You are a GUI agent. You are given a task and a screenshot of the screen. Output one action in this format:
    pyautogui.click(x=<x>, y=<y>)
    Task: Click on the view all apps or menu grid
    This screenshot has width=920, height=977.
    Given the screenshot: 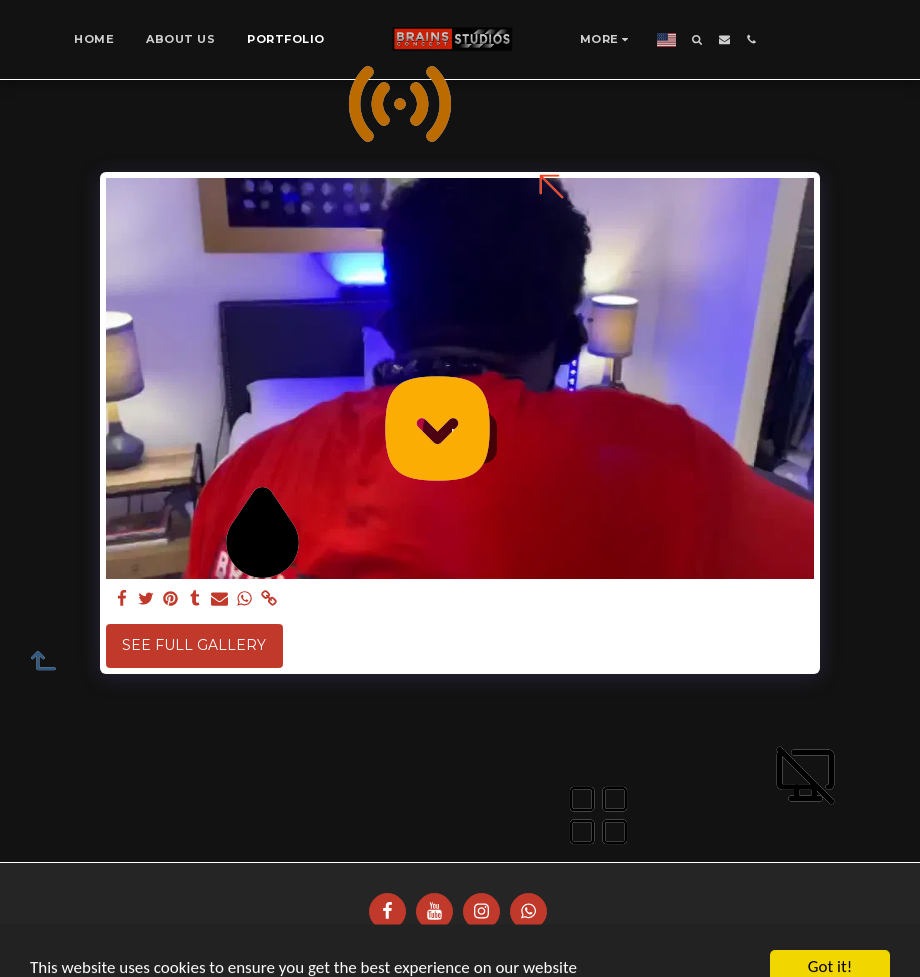 What is the action you would take?
    pyautogui.click(x=598, y=815)
    